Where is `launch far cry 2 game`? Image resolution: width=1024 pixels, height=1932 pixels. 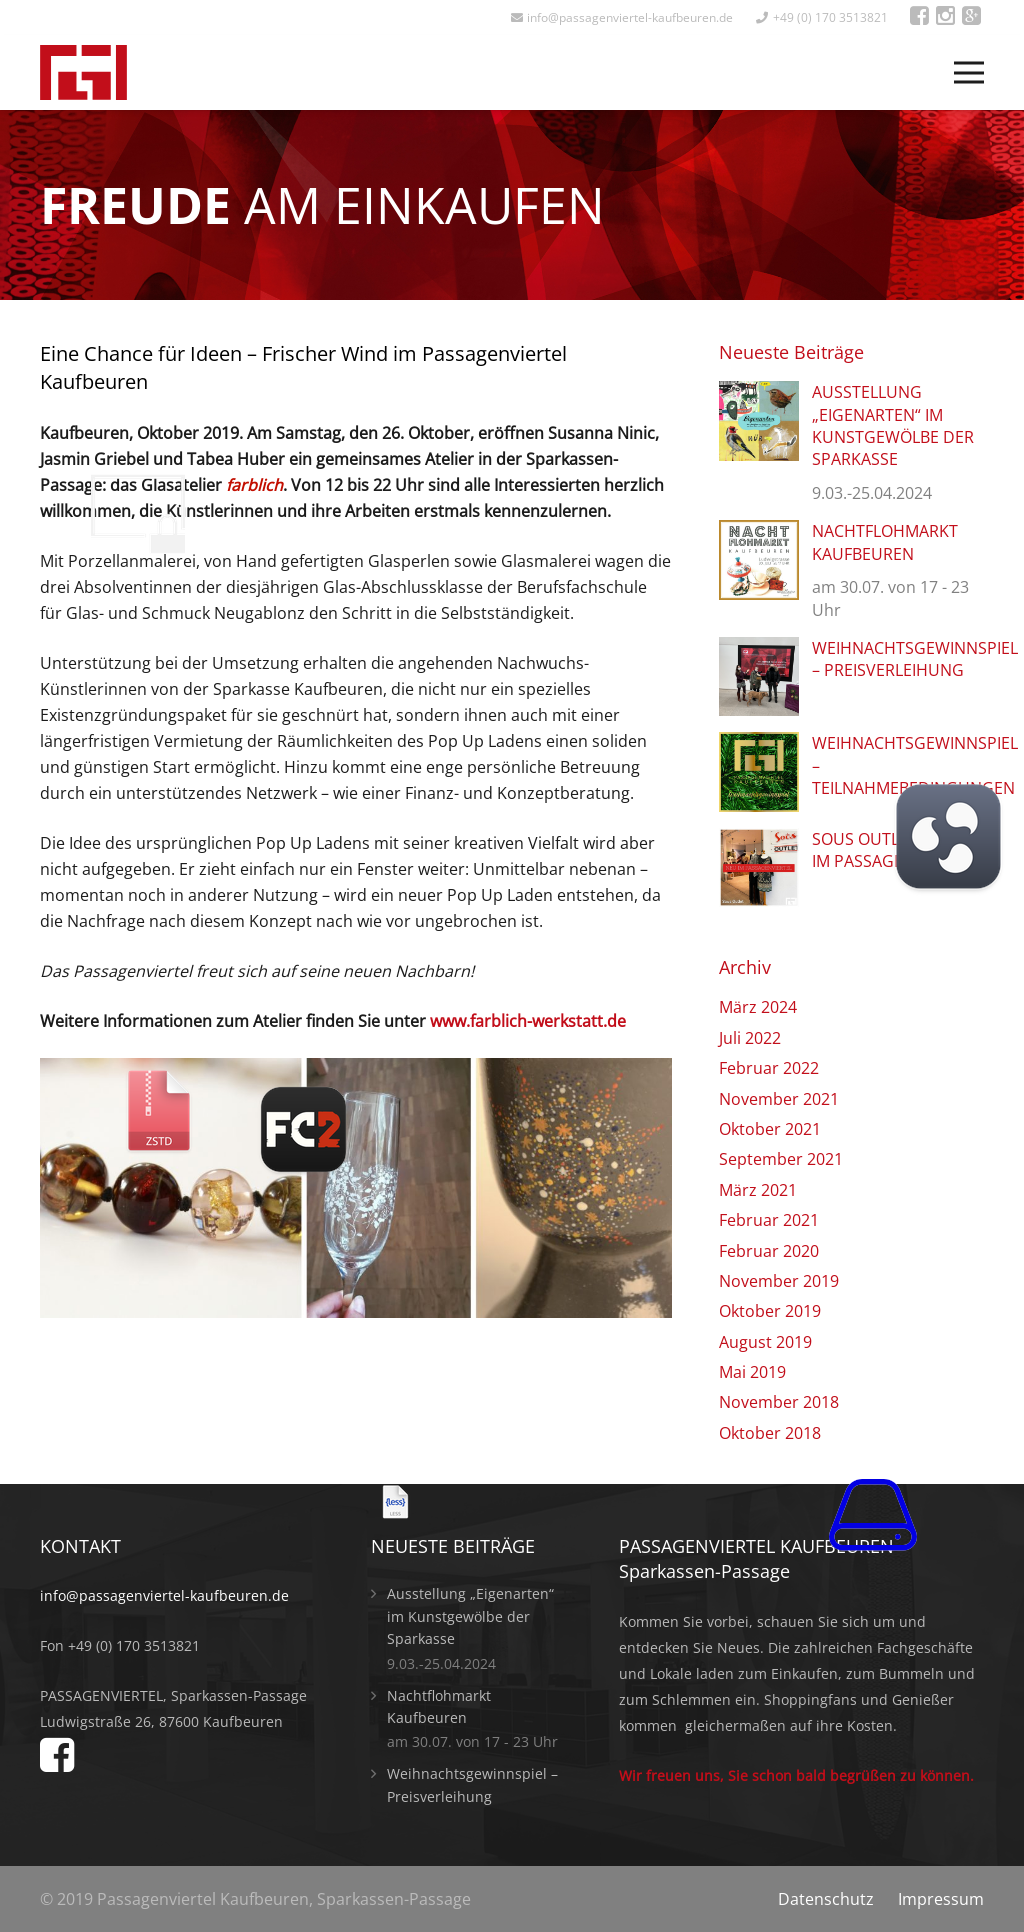
launch far cry 2 game is located at coordinates (303, 1129).